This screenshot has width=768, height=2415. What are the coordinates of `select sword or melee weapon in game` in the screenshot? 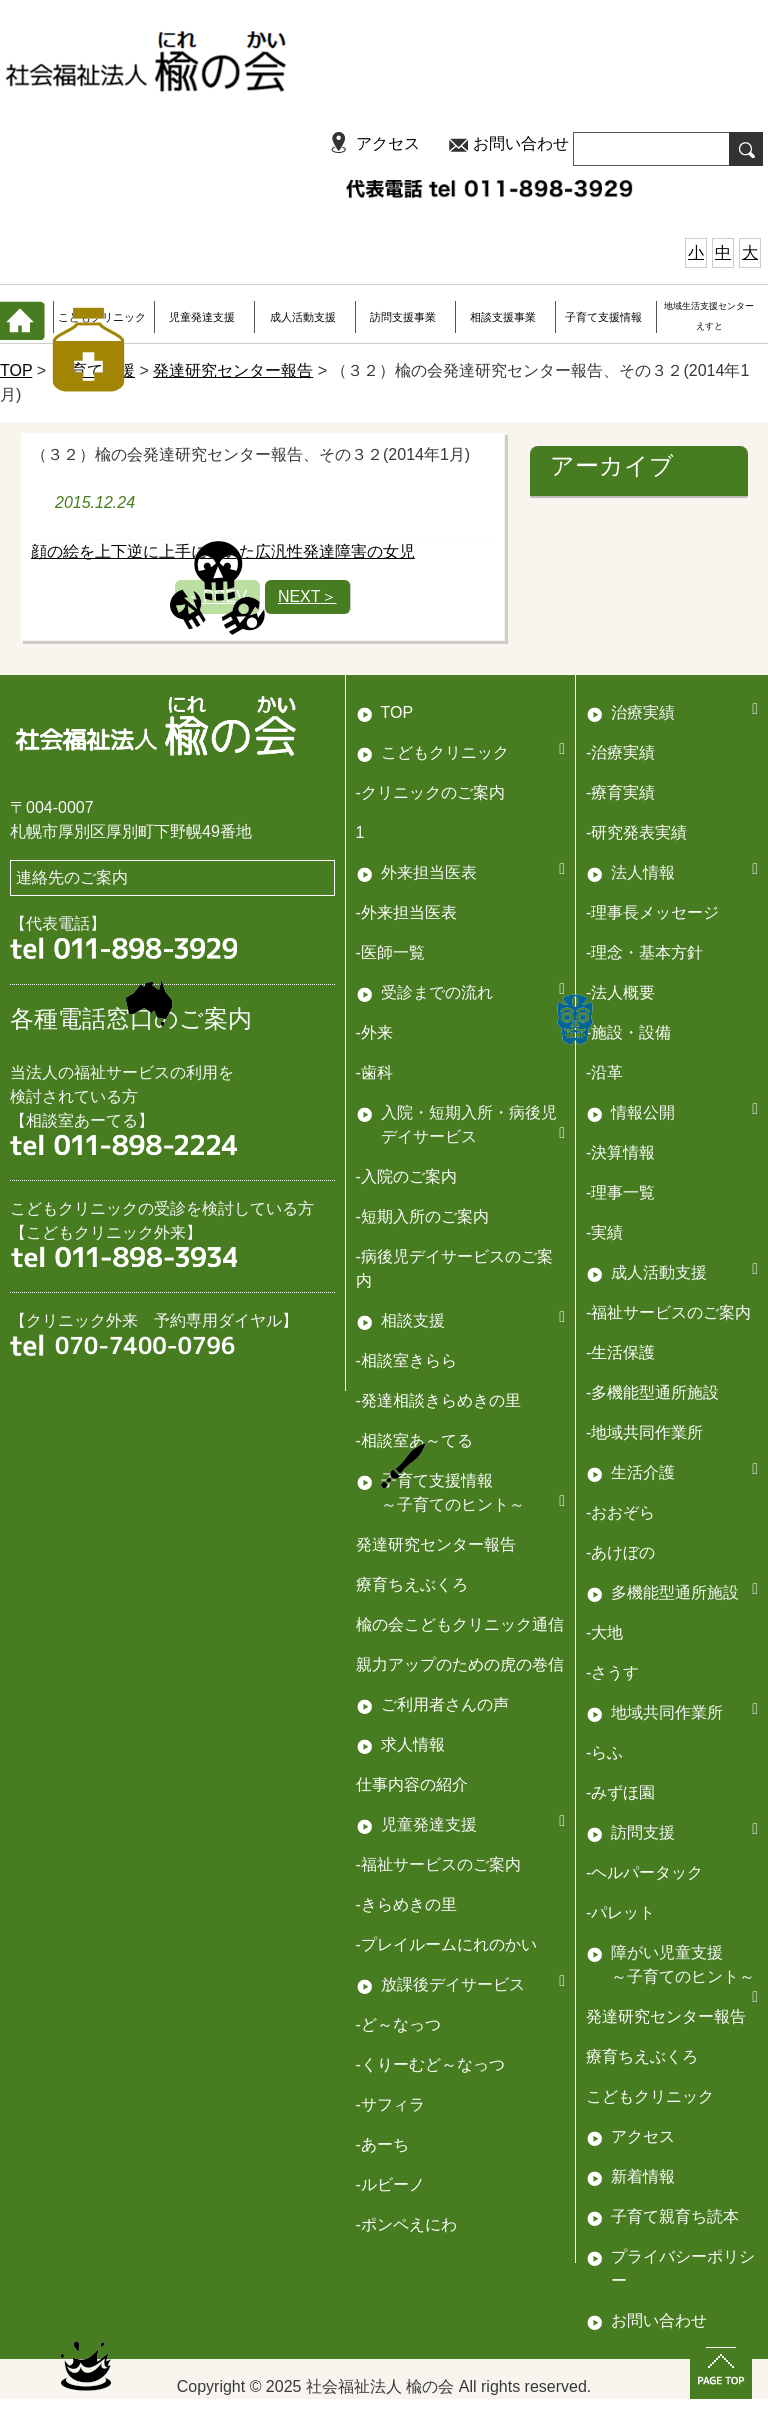 It's located at (403, 1465).